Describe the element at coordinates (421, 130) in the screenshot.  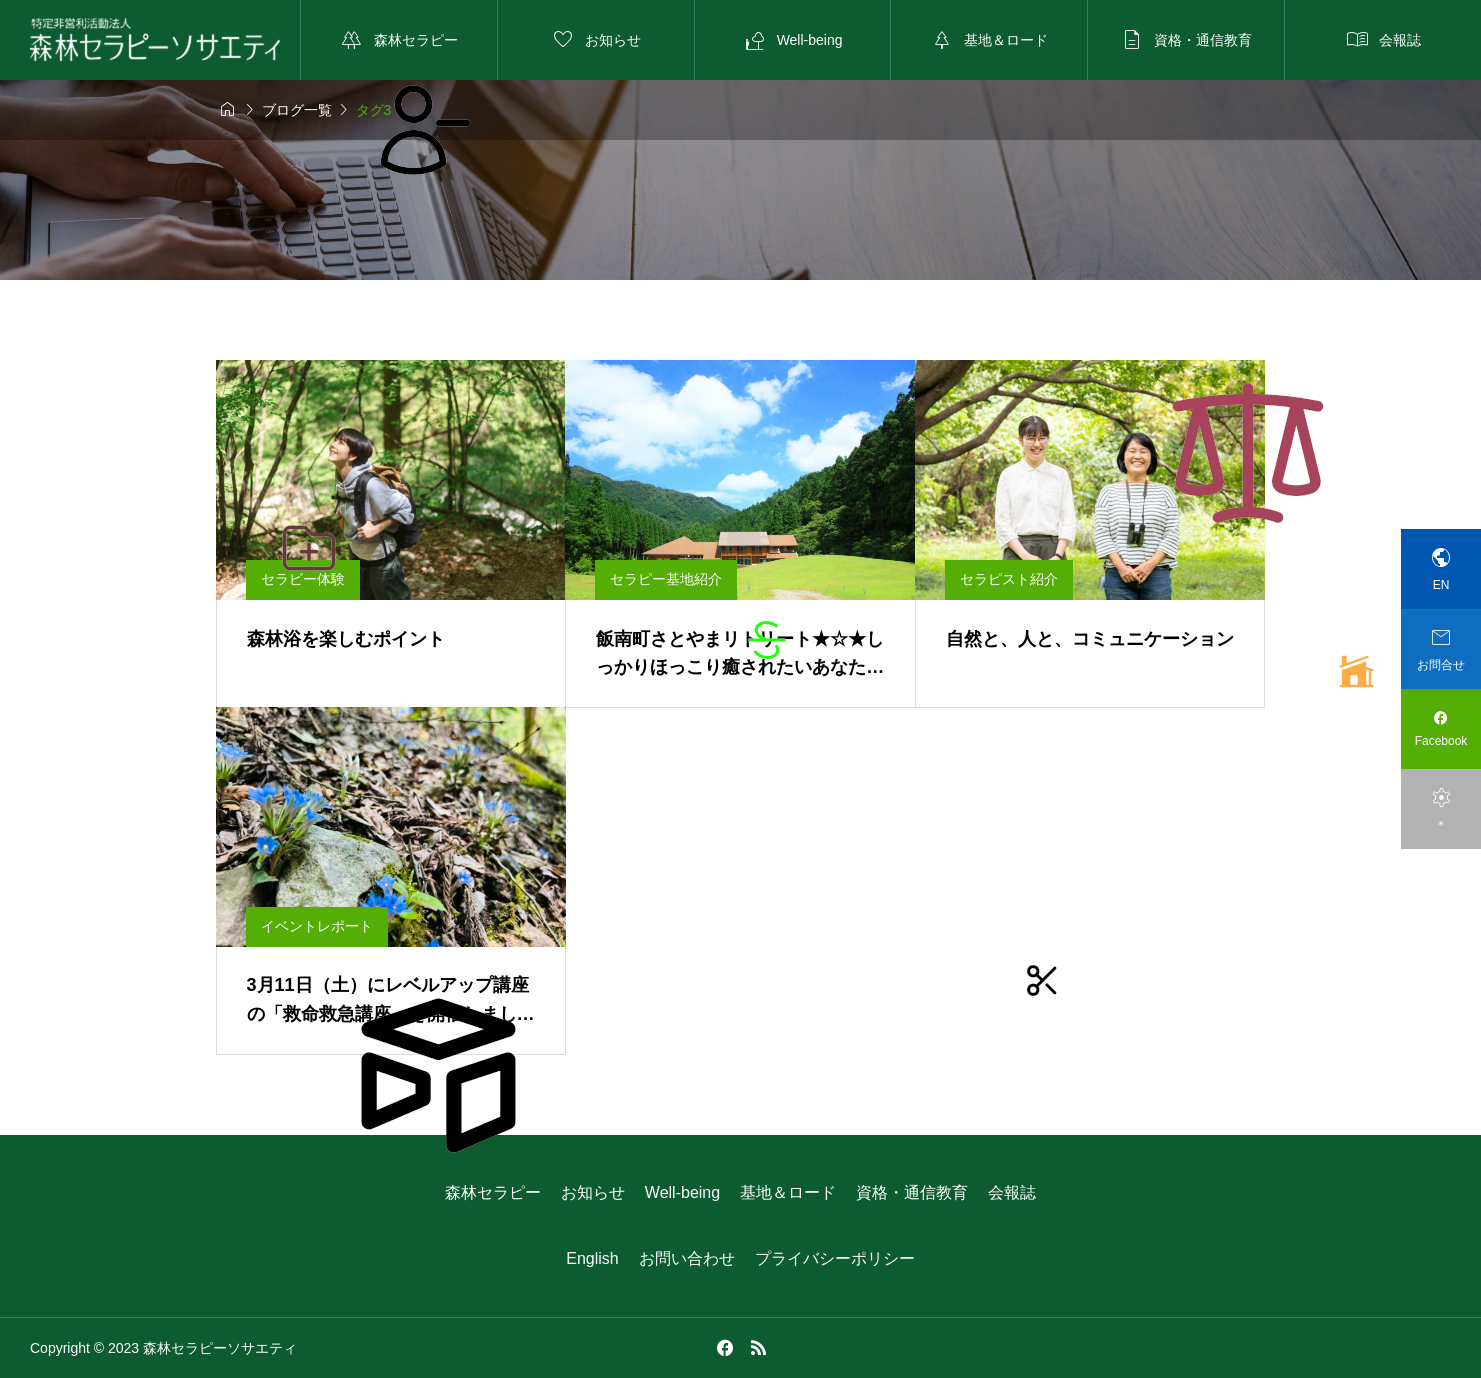
I see `remove a user or contact` at that location.